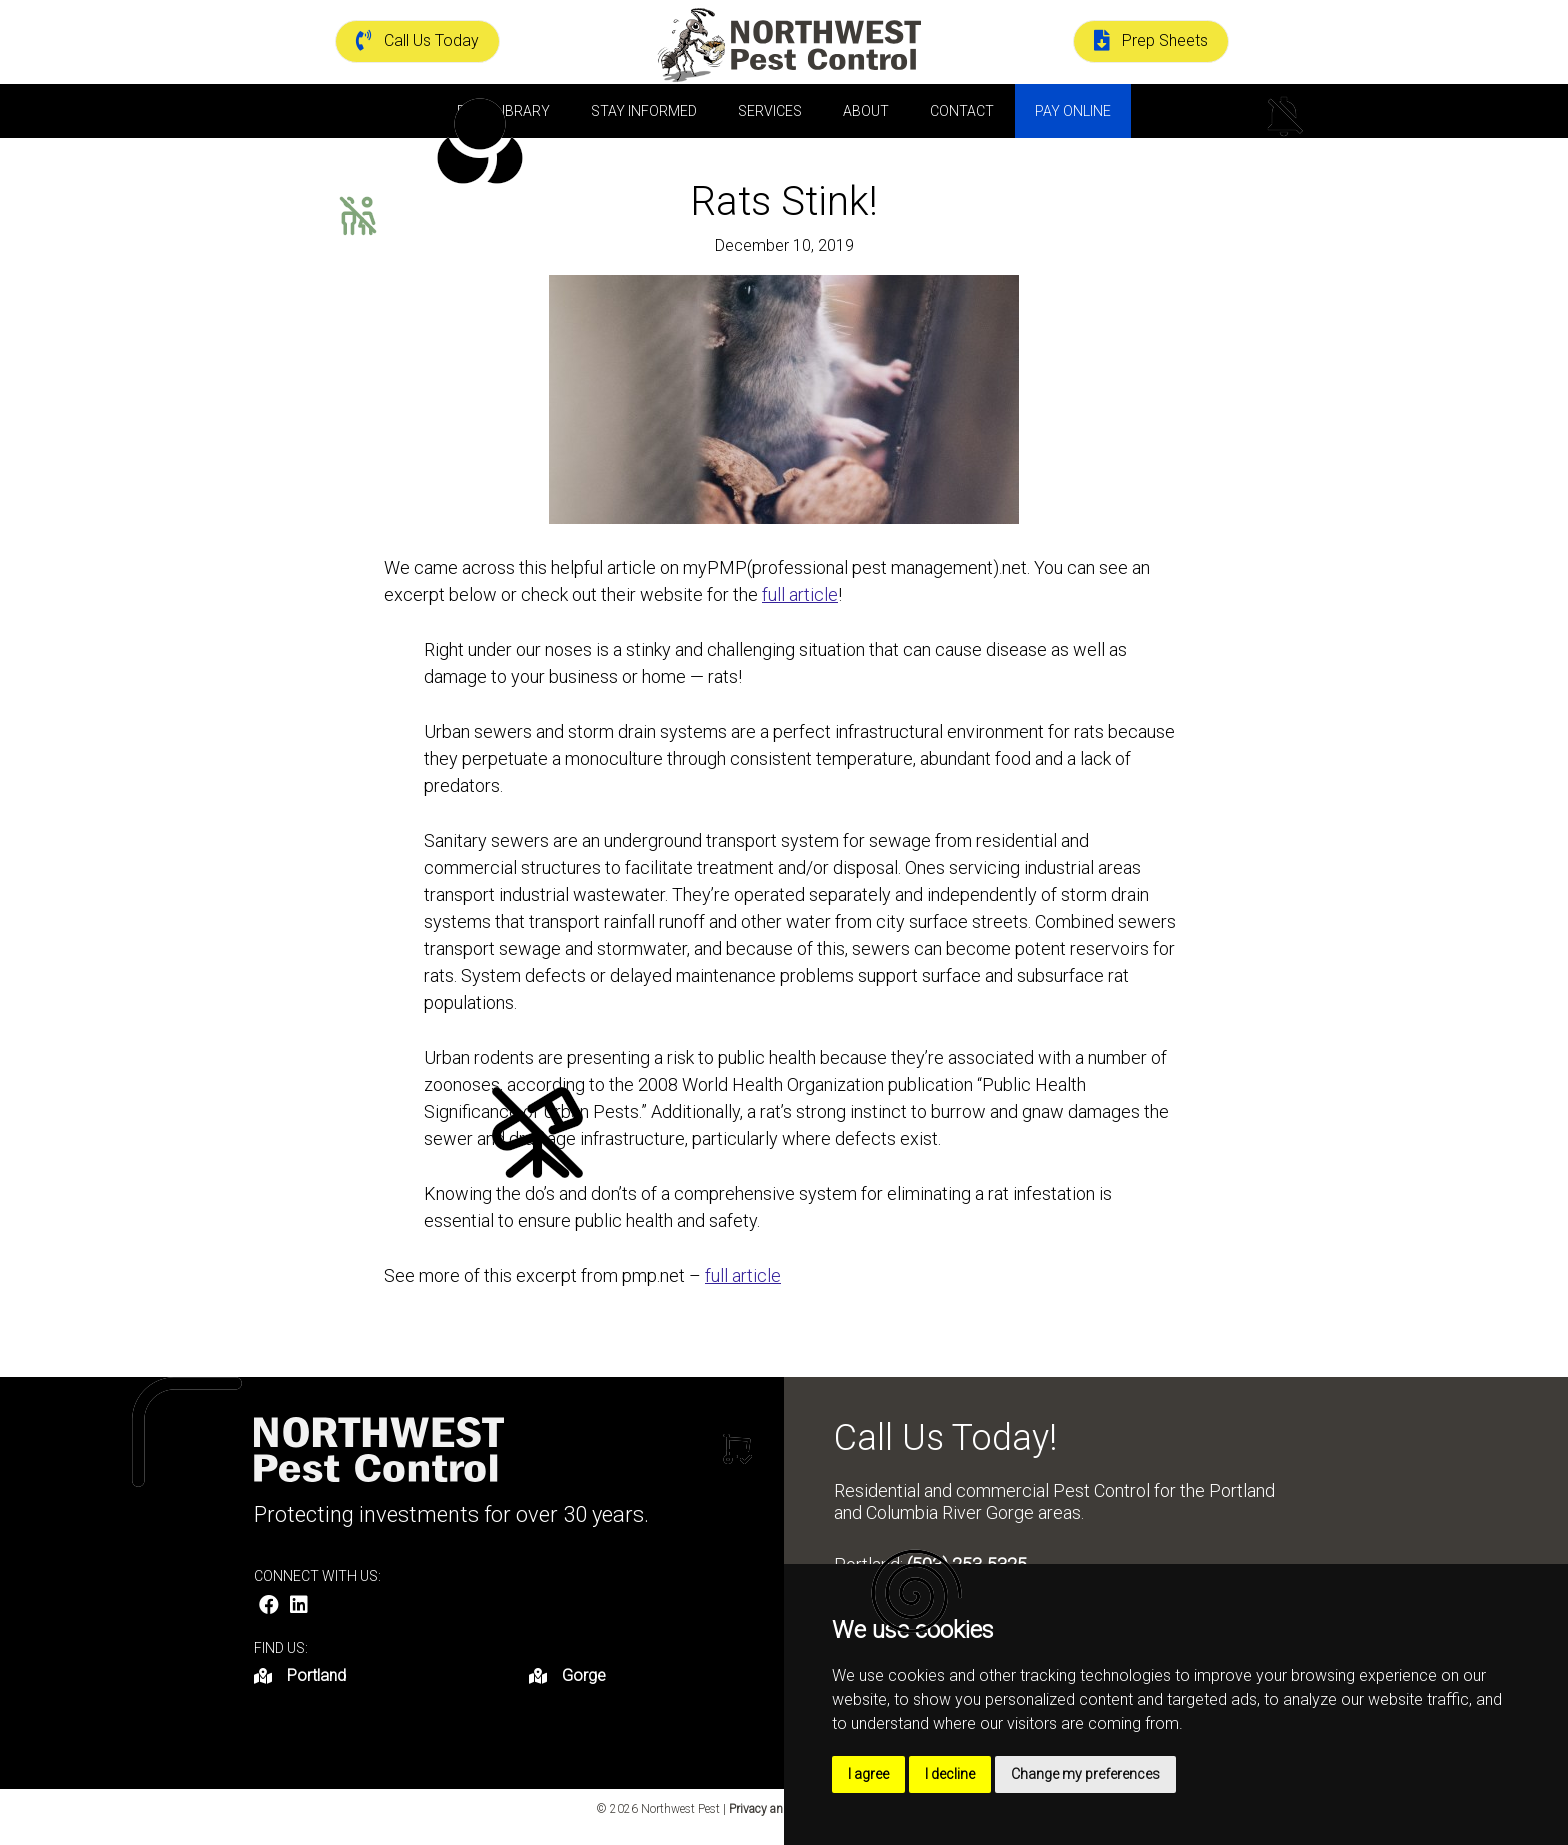 The height and width of the screenshot is (1845, 1568). I want to click on apply filters to refine results, so click(480, 141).